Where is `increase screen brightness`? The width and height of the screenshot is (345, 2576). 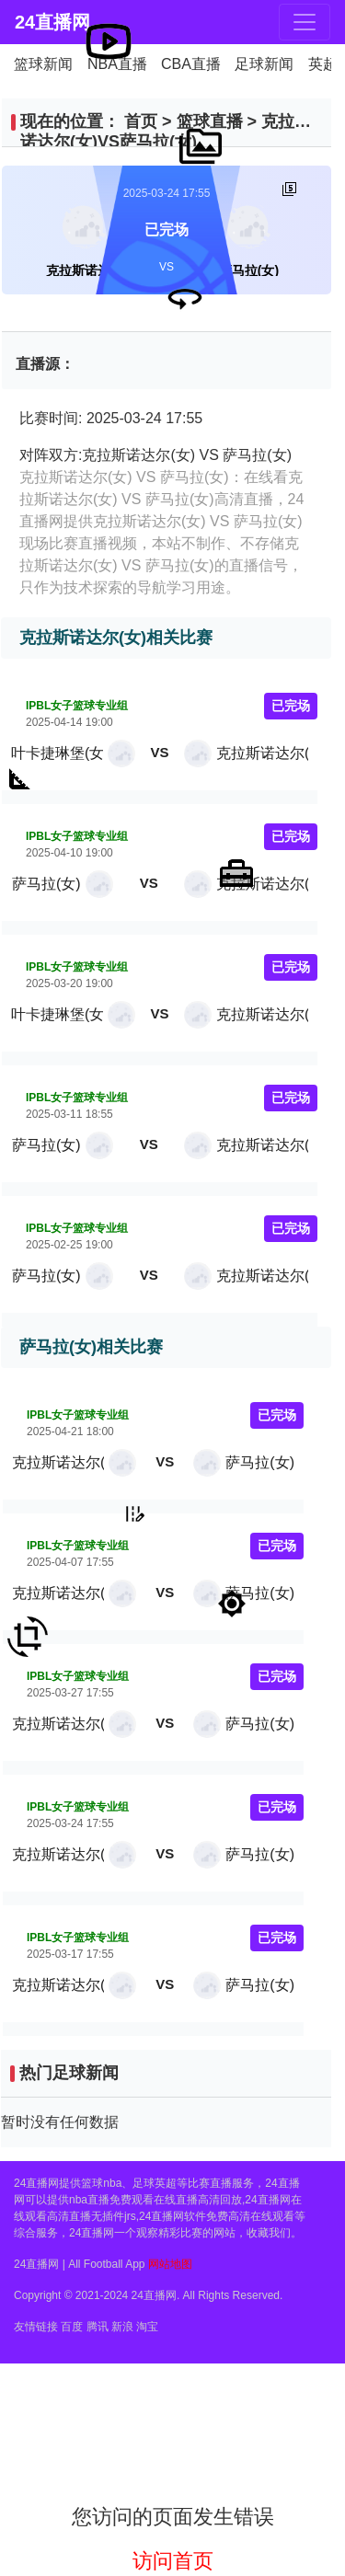
increase screen brightness is located at coordinates (232, 1604).